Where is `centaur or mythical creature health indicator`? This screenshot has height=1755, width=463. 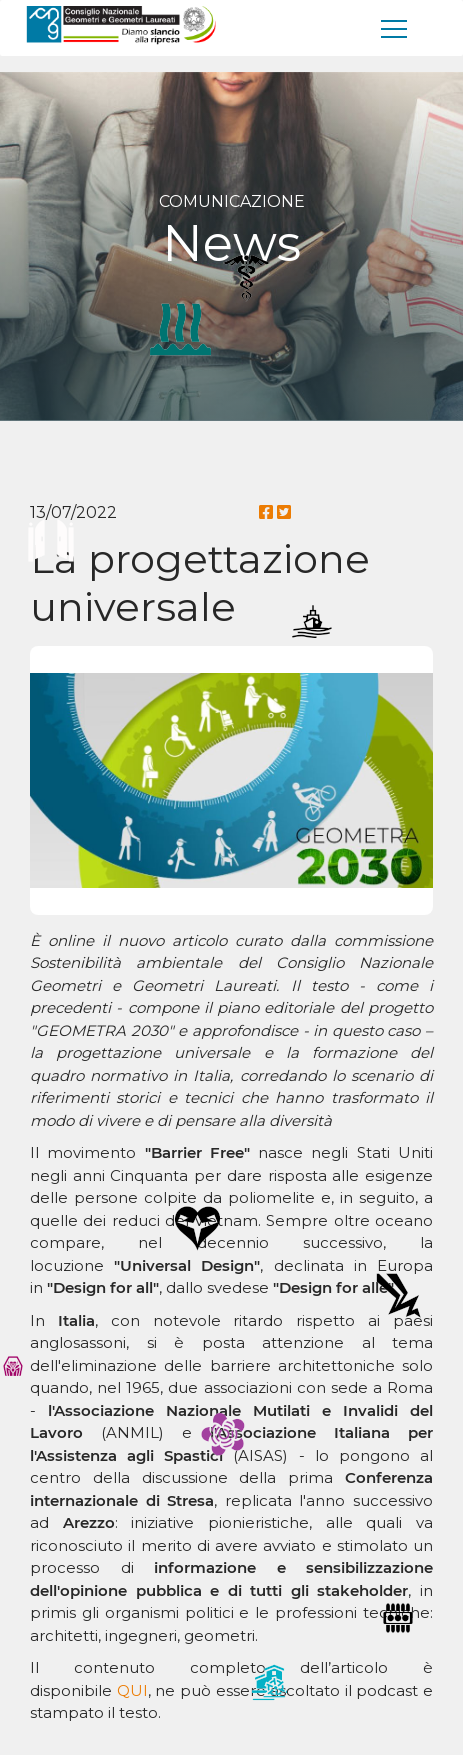
centaur or mythical creature health indicator is located at coordinates (197, 1228).